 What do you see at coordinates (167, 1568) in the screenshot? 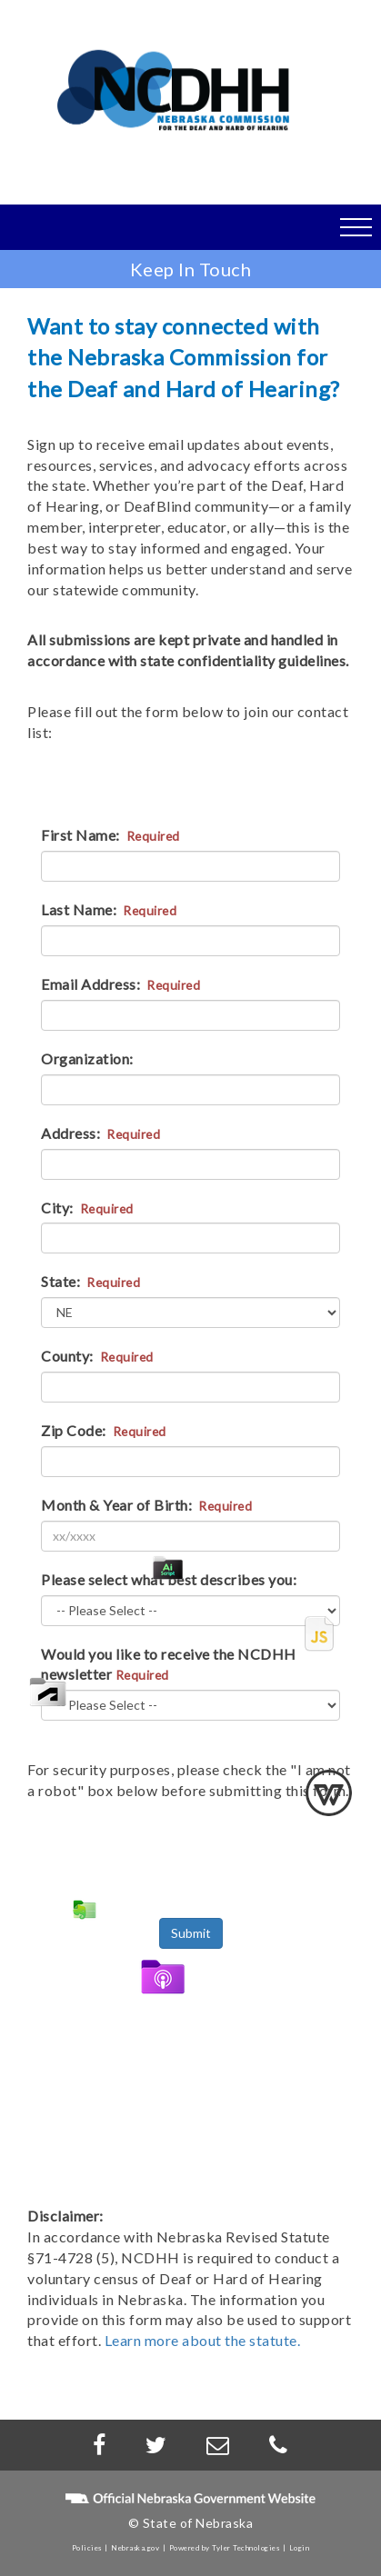
I see `open folder containing AI scripts` at bounding box center [167, 1568].